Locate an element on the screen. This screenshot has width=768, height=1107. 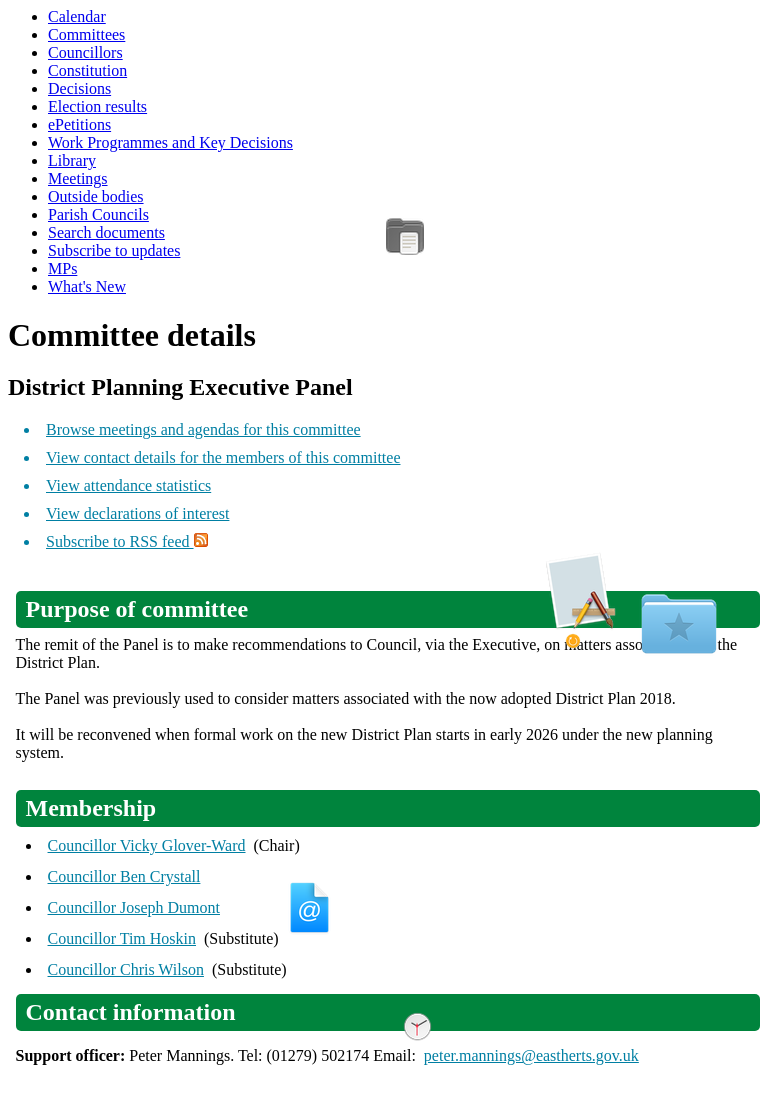
open a document from file browser is located at coordinates (405, 236).